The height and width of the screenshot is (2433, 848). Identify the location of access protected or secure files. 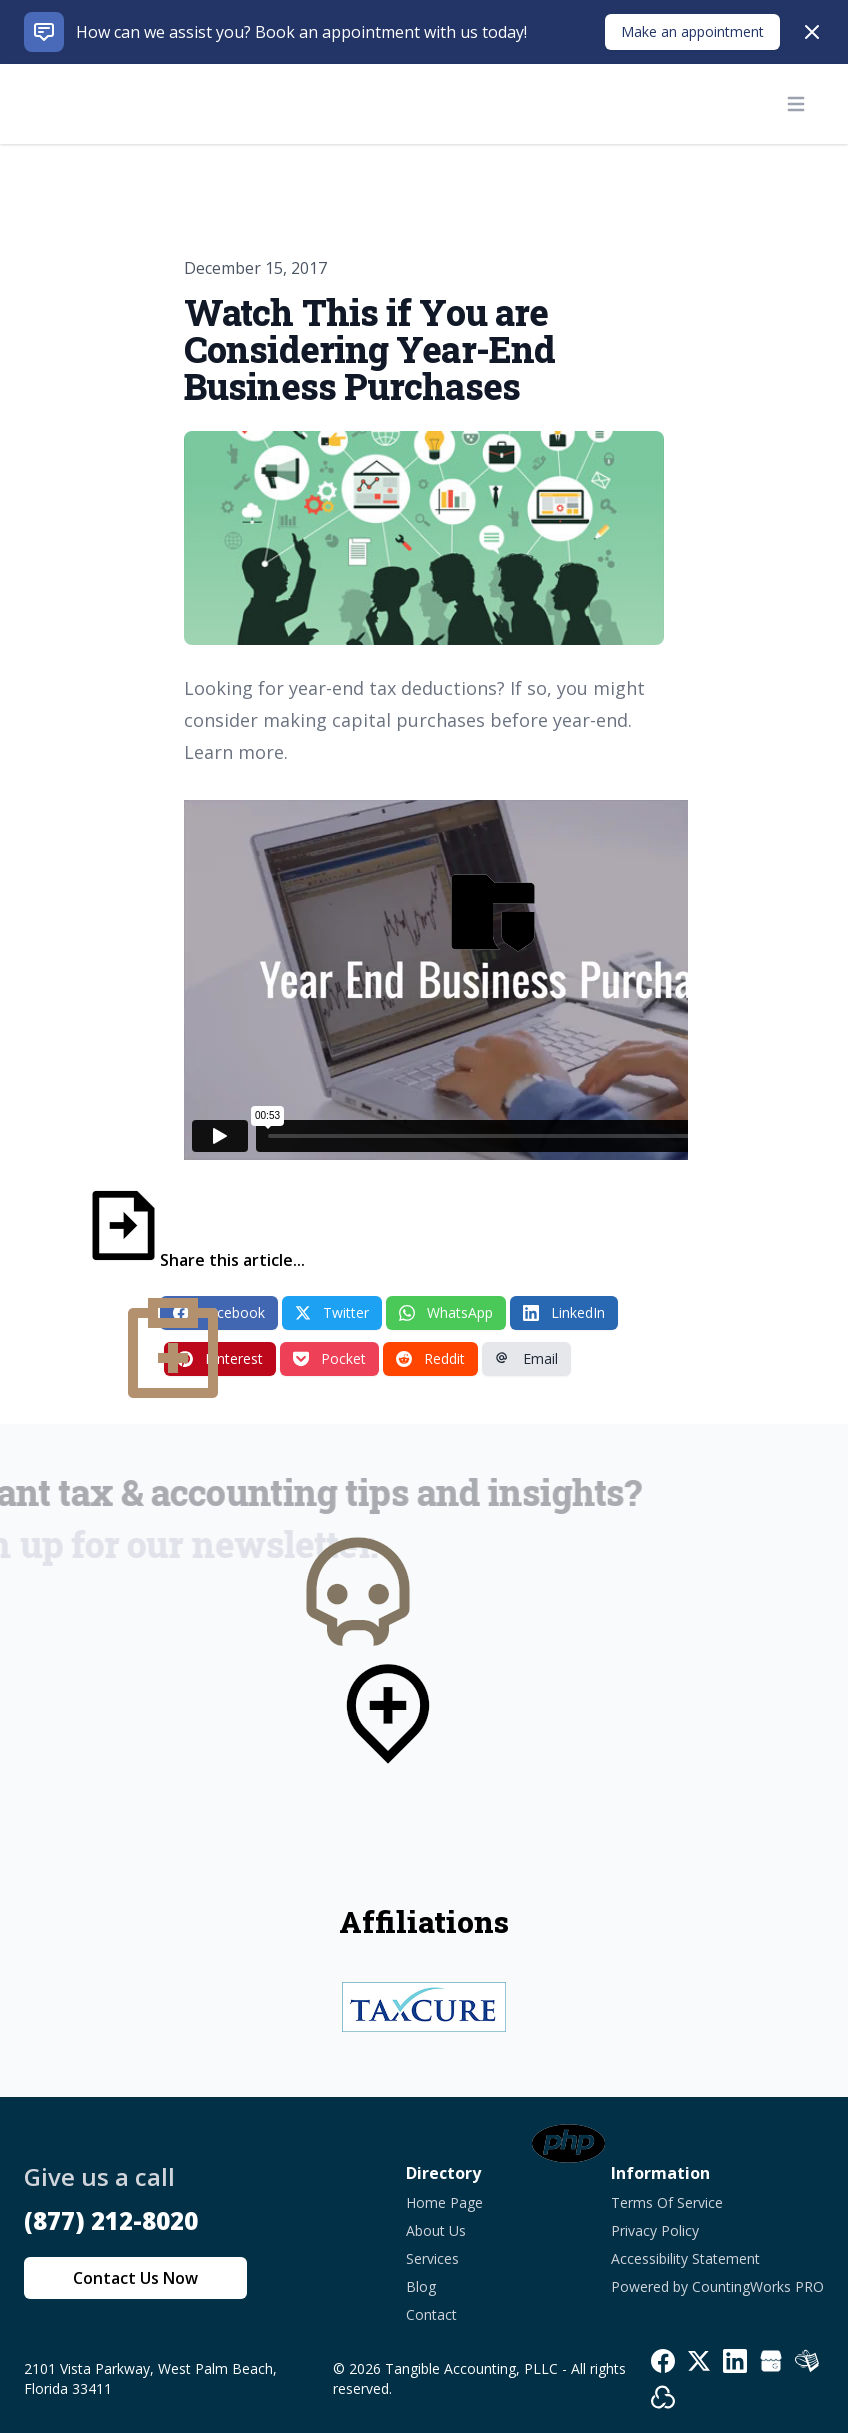
(493, 912).